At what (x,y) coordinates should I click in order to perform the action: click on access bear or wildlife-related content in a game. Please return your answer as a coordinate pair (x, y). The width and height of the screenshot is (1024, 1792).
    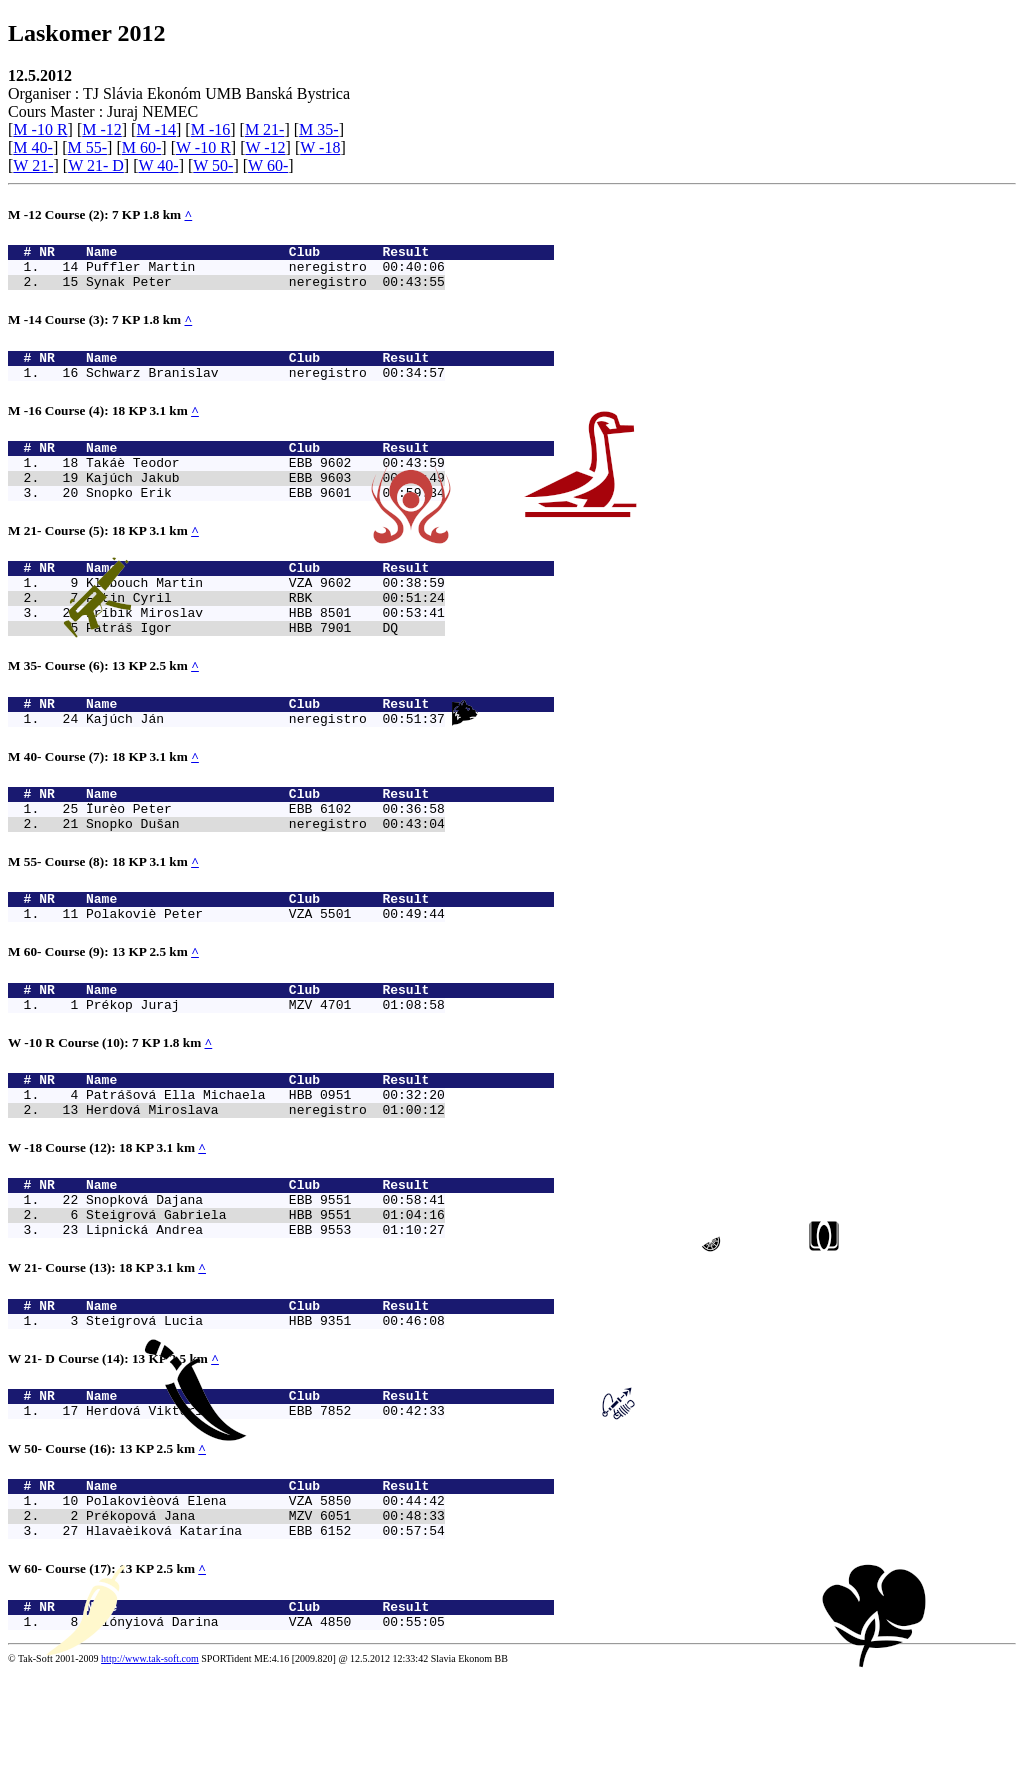
    Looking at the image, I should click on (466, 713).